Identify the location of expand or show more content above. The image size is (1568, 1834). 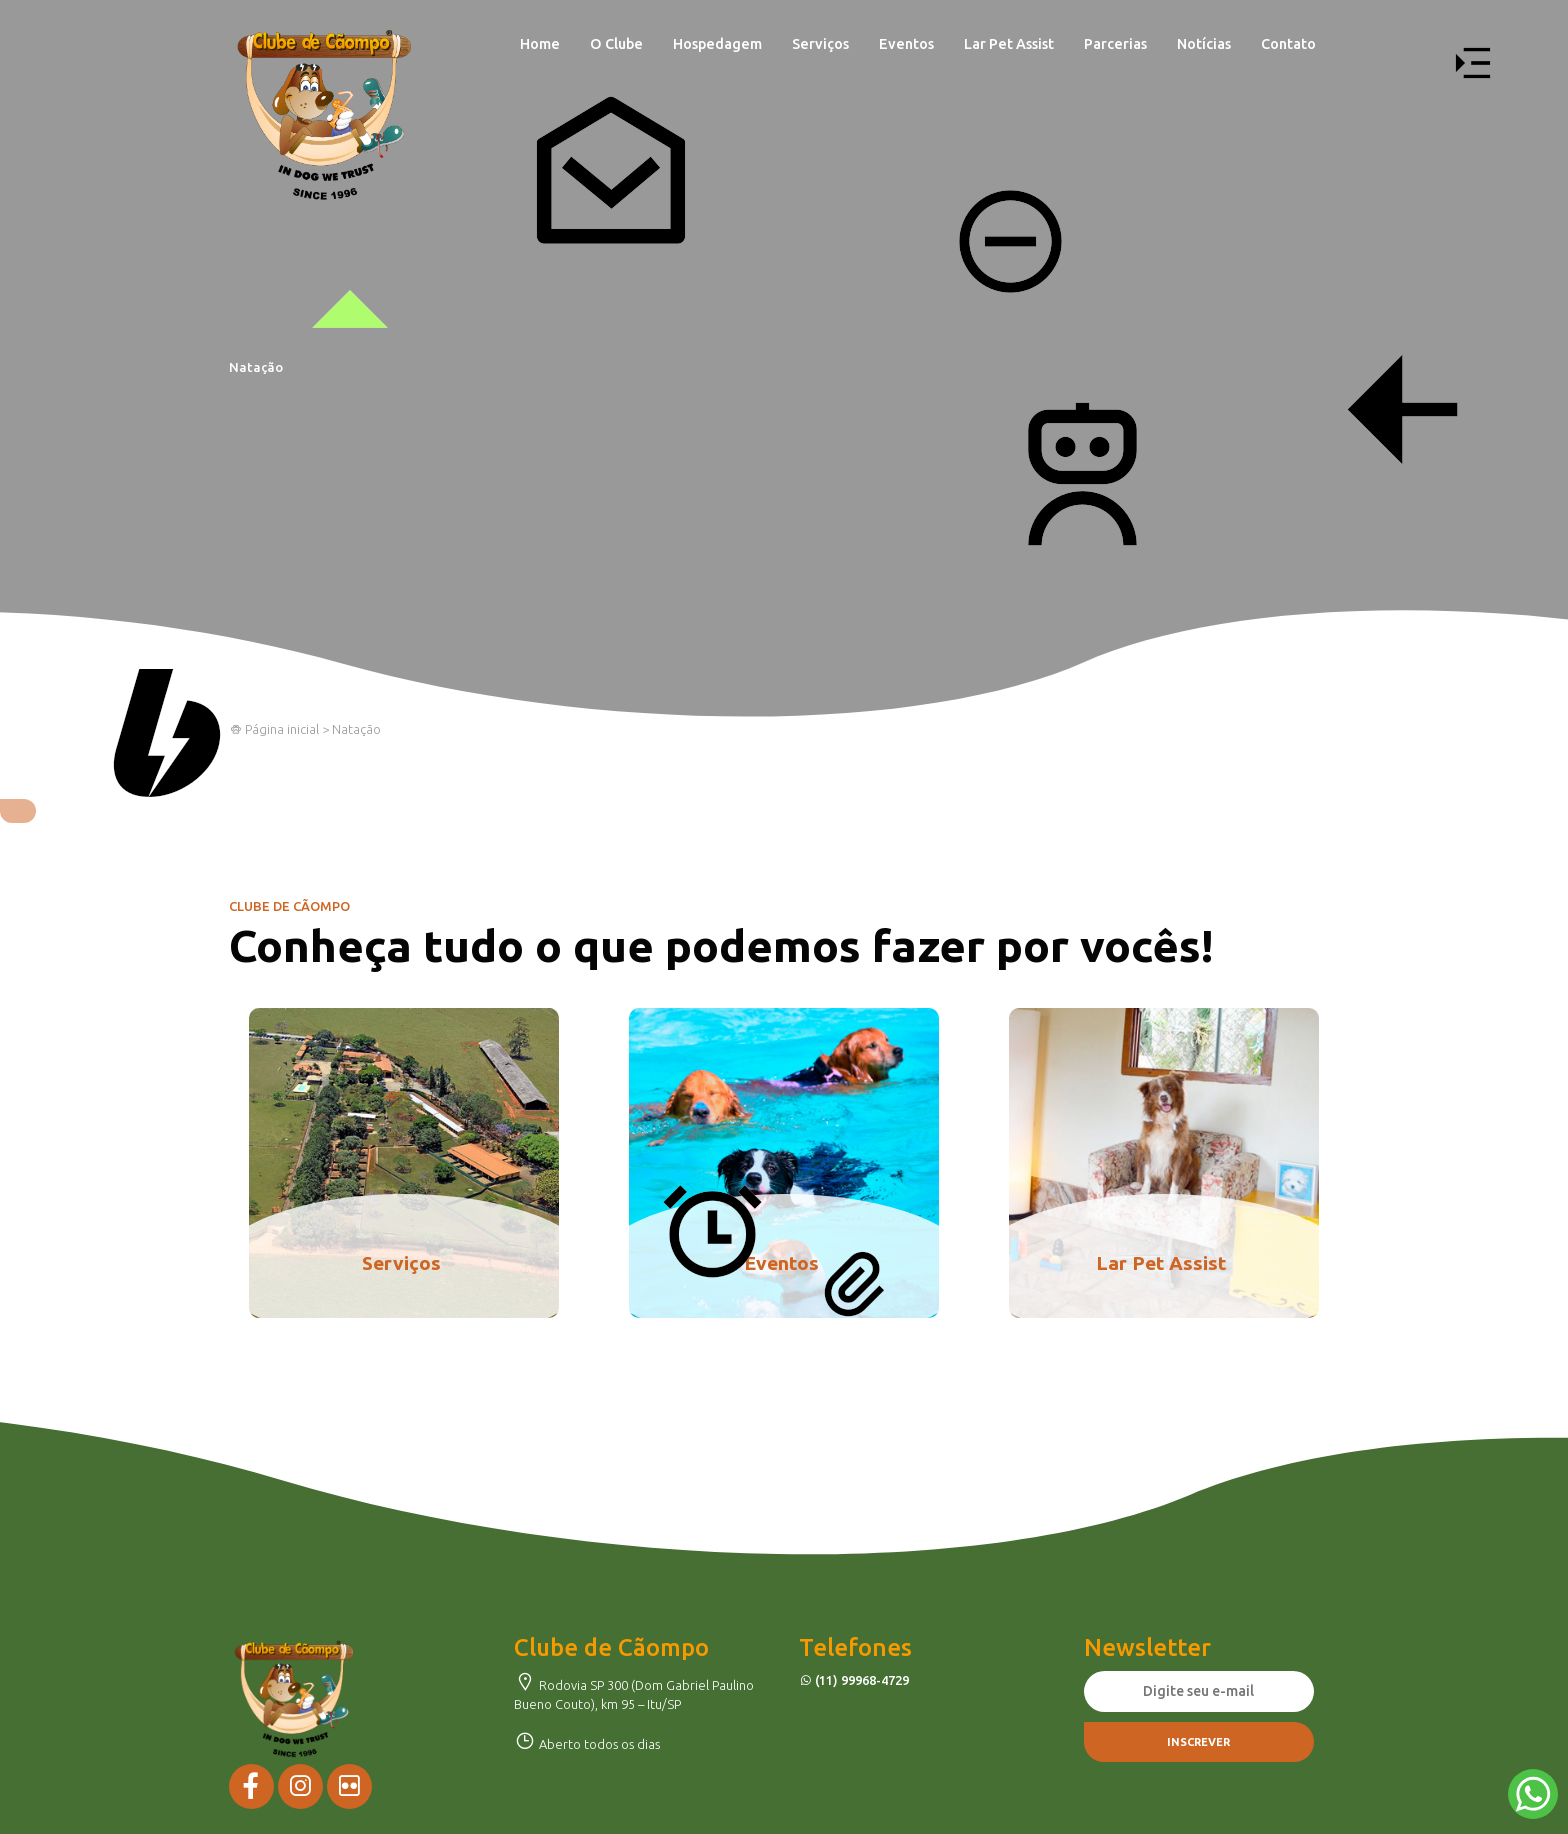
(350, 309).